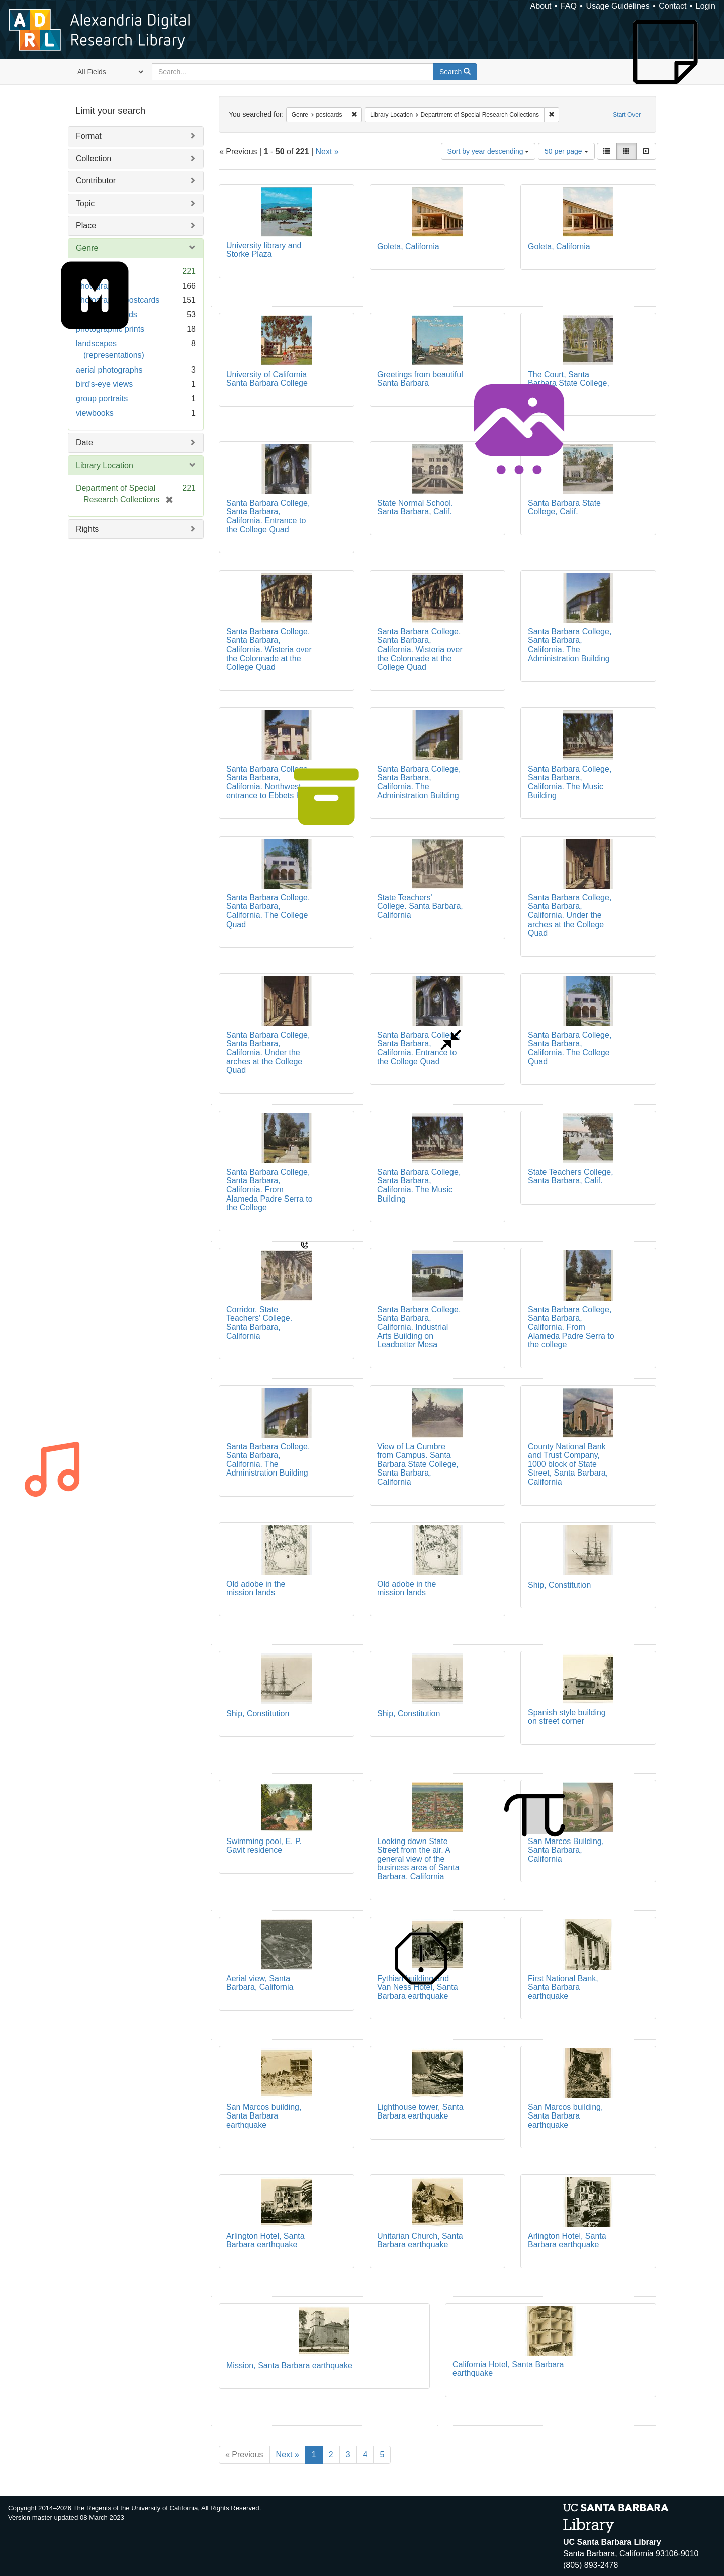  What do you see at coordinates (95, 295) in the screenshot?
I see `indicates medium size option` at bounding box center [95, 295].